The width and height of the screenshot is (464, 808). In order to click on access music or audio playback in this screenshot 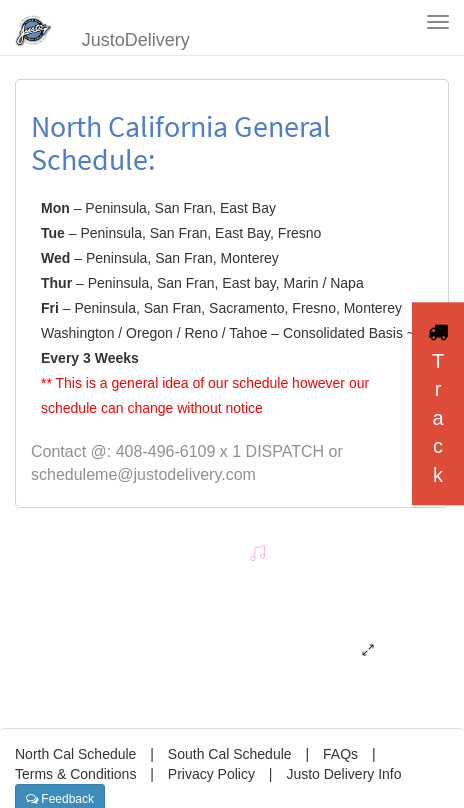, I will do `click(258, 553)`.